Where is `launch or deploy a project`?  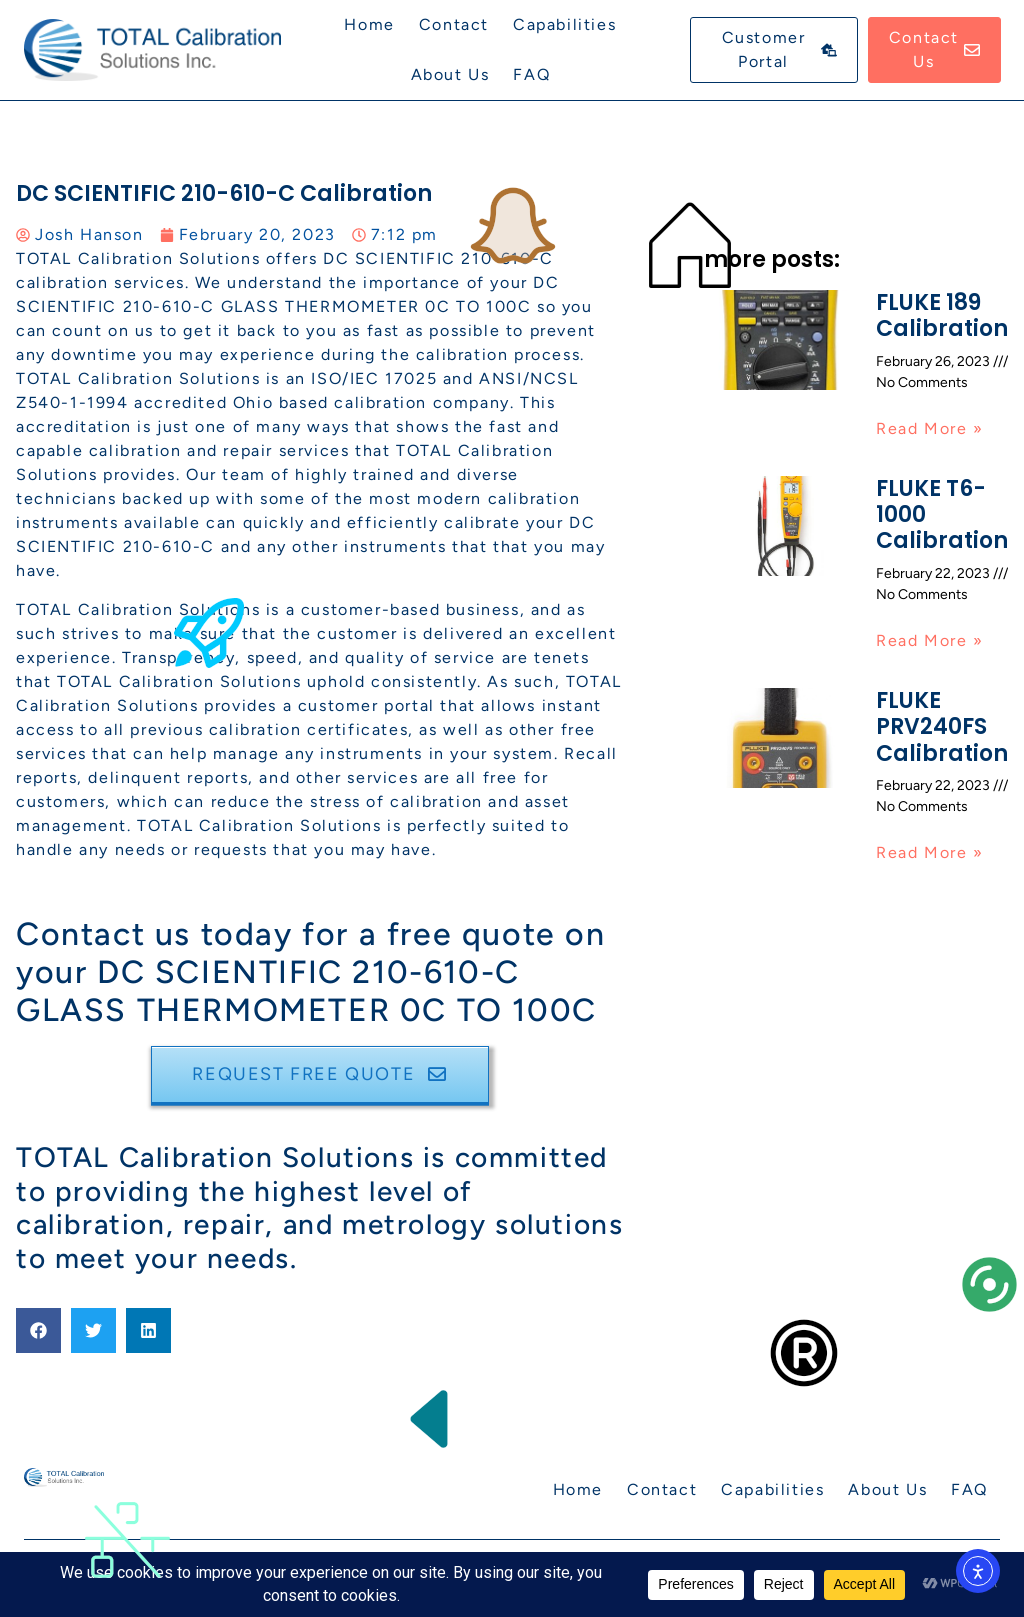
launch or deploy a project is located at coordinates (209, 633).